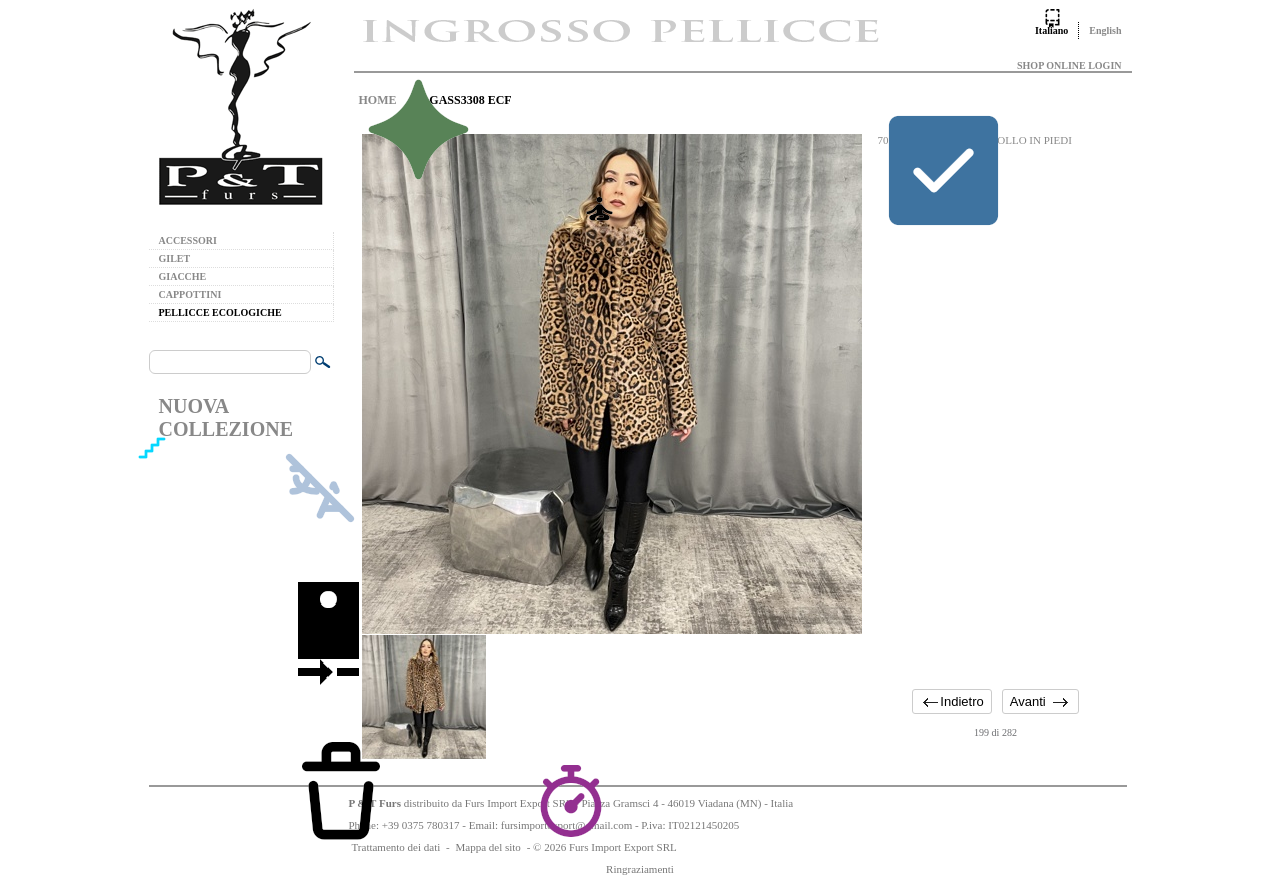  What do you see at coordinates (599, 208) in the screenshot?
I see `access meditation or mindfulness features` at bounding box center [599, 208].